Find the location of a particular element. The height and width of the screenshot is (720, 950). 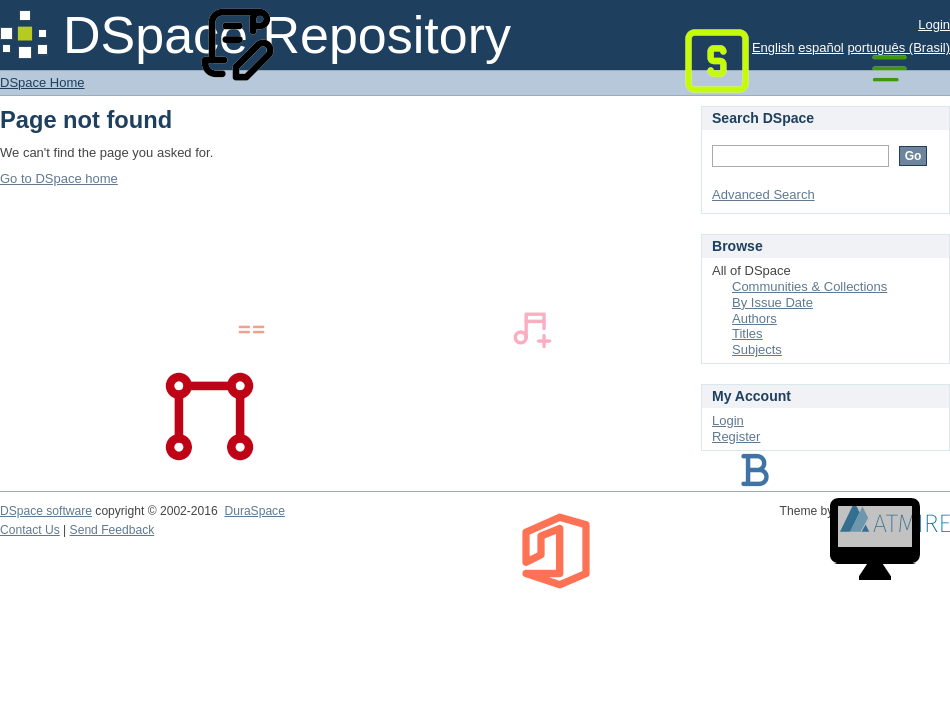

indicates a shortcut or keyboard shortcut function is located at coordinates (717, 61).